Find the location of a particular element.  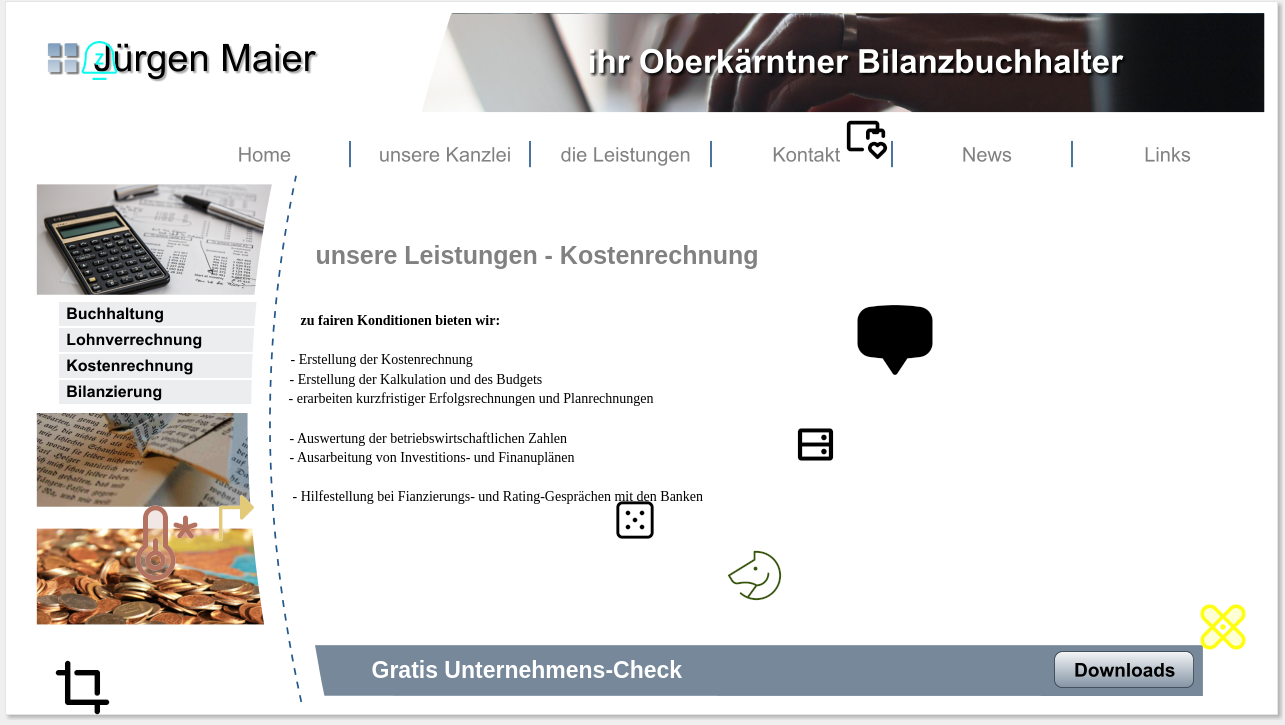

open chat or messaging is located at coordinates (895, 340).